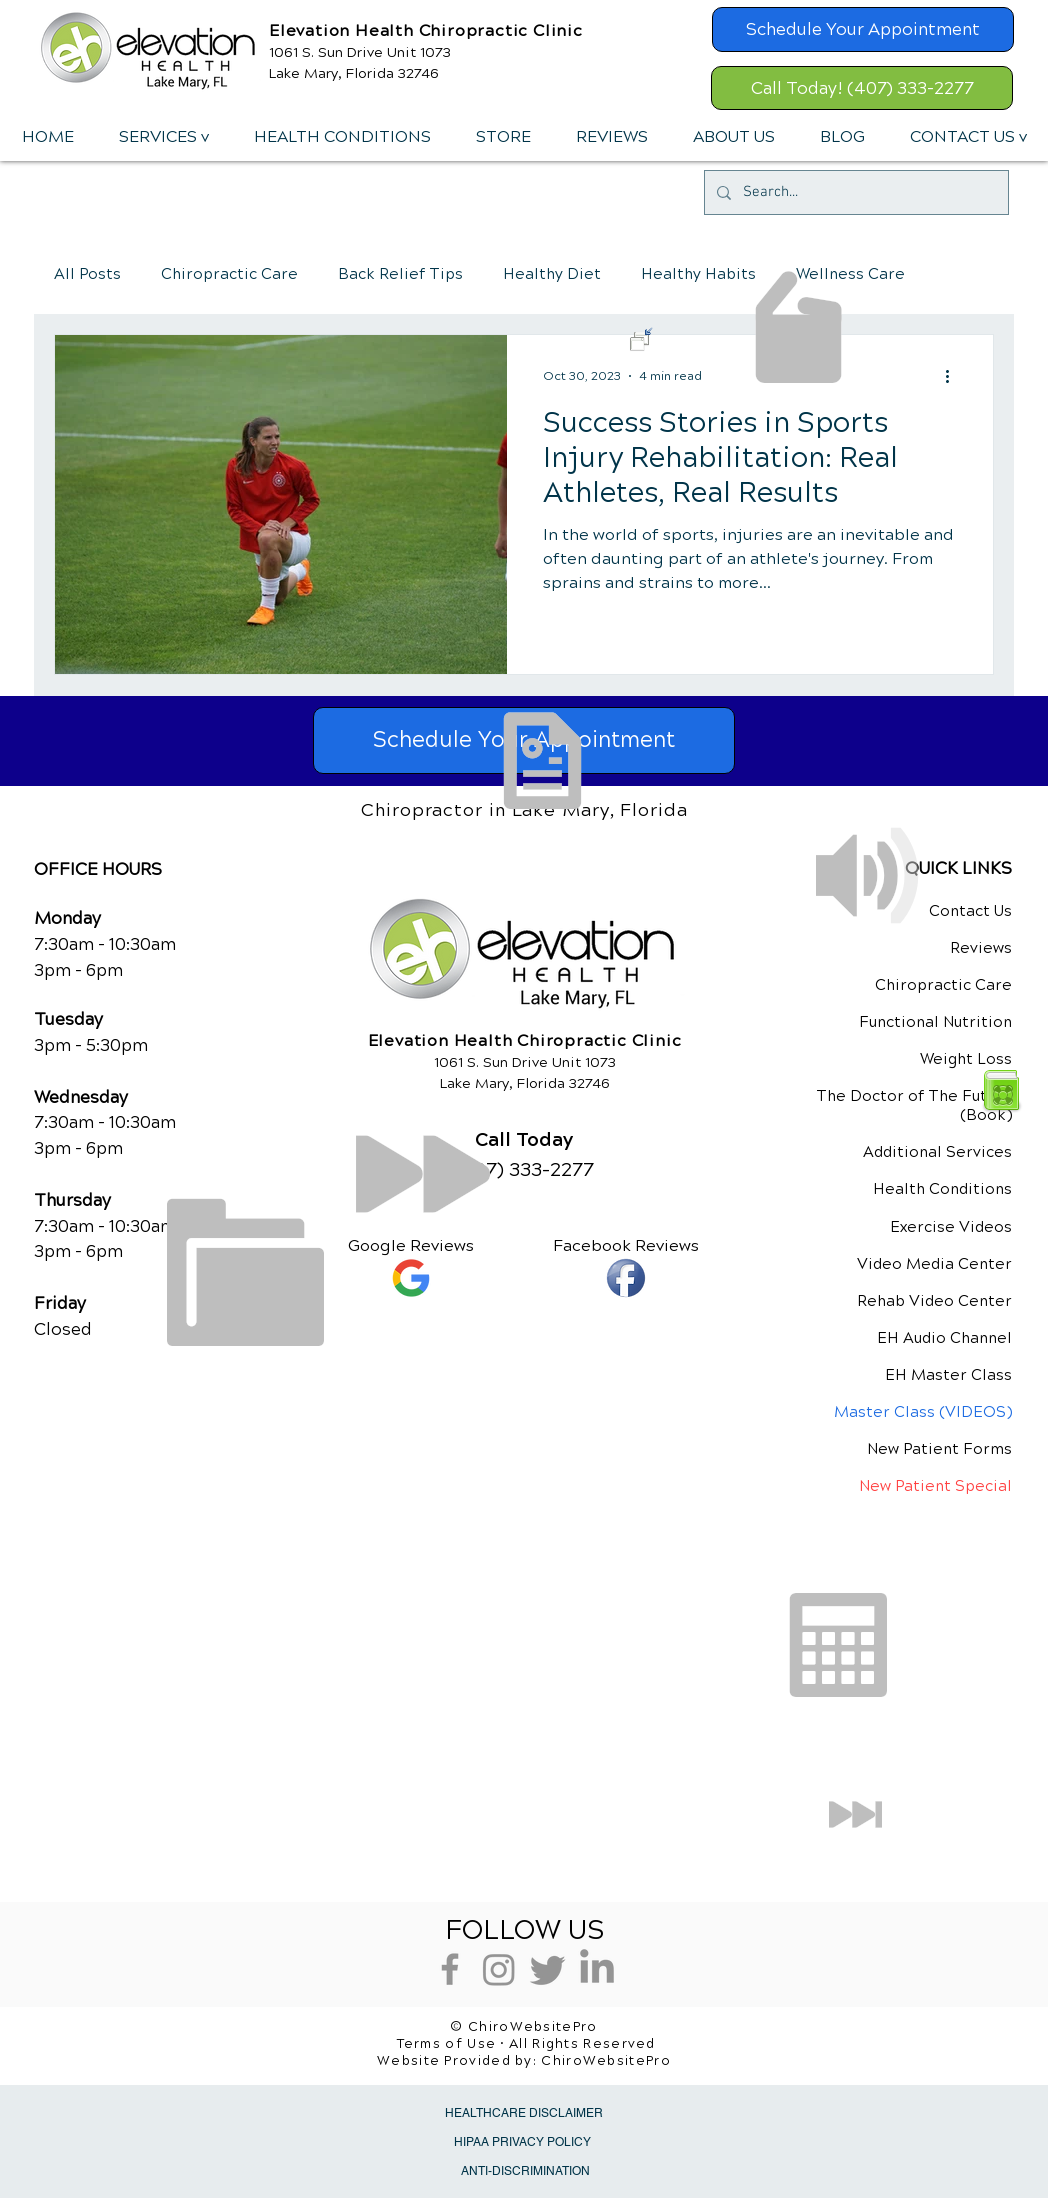 Image resolution: width=1048 pixels, height=2198 pixels. I want to click on open a document file, so click(542, 757).